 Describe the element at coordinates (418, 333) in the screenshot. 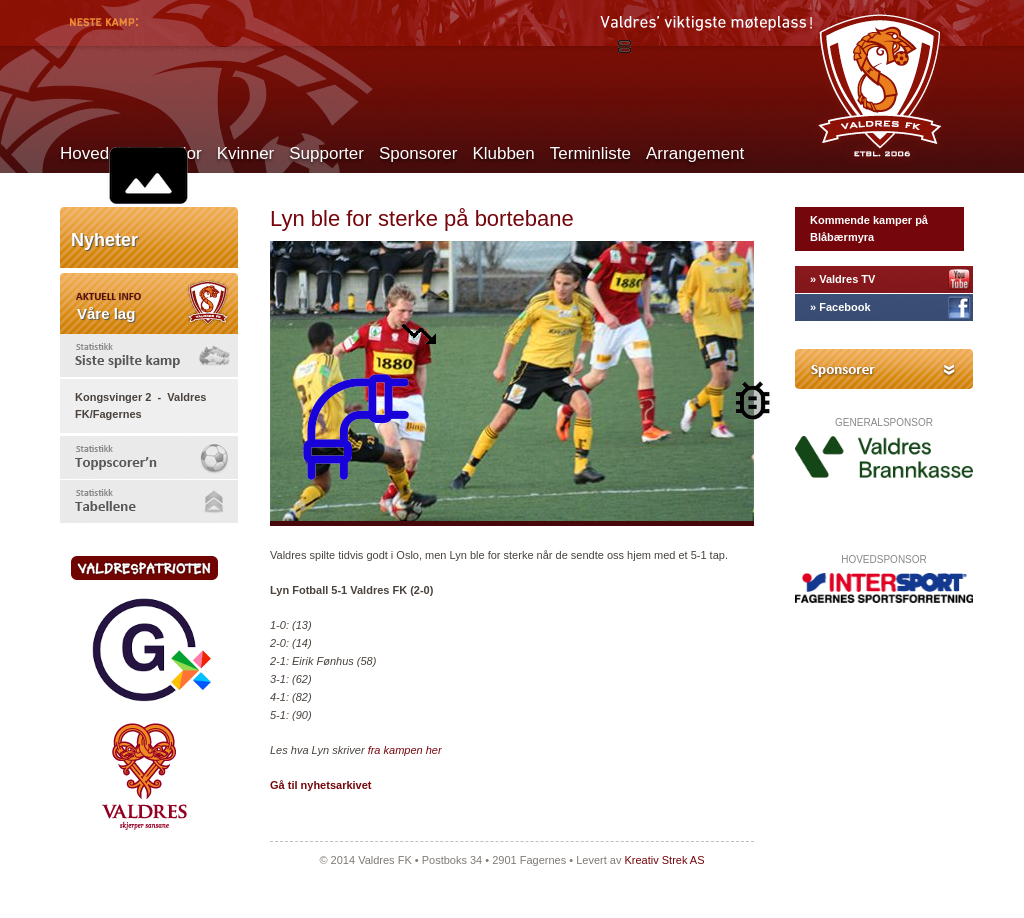

I see `indicates a downward trend in data or metrics` at that location.